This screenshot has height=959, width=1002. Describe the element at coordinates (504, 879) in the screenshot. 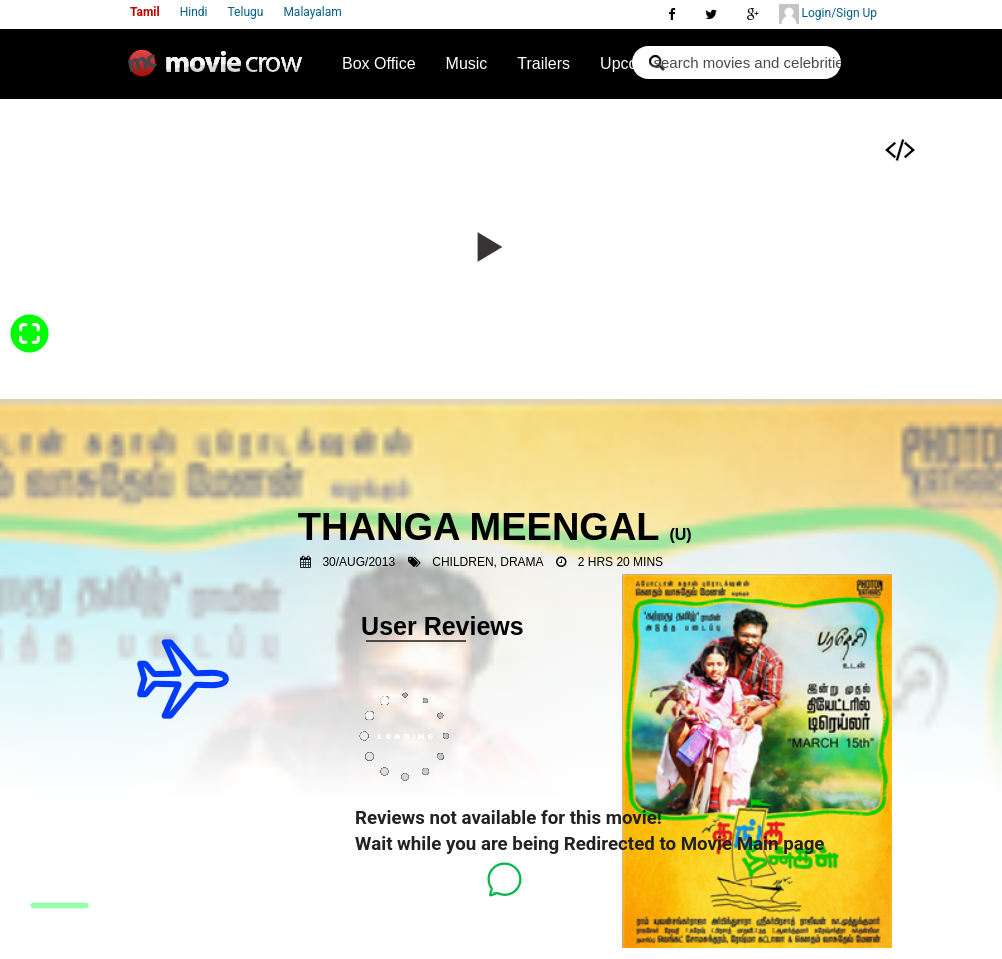

I see `open a chat or messaging feature` at that location.